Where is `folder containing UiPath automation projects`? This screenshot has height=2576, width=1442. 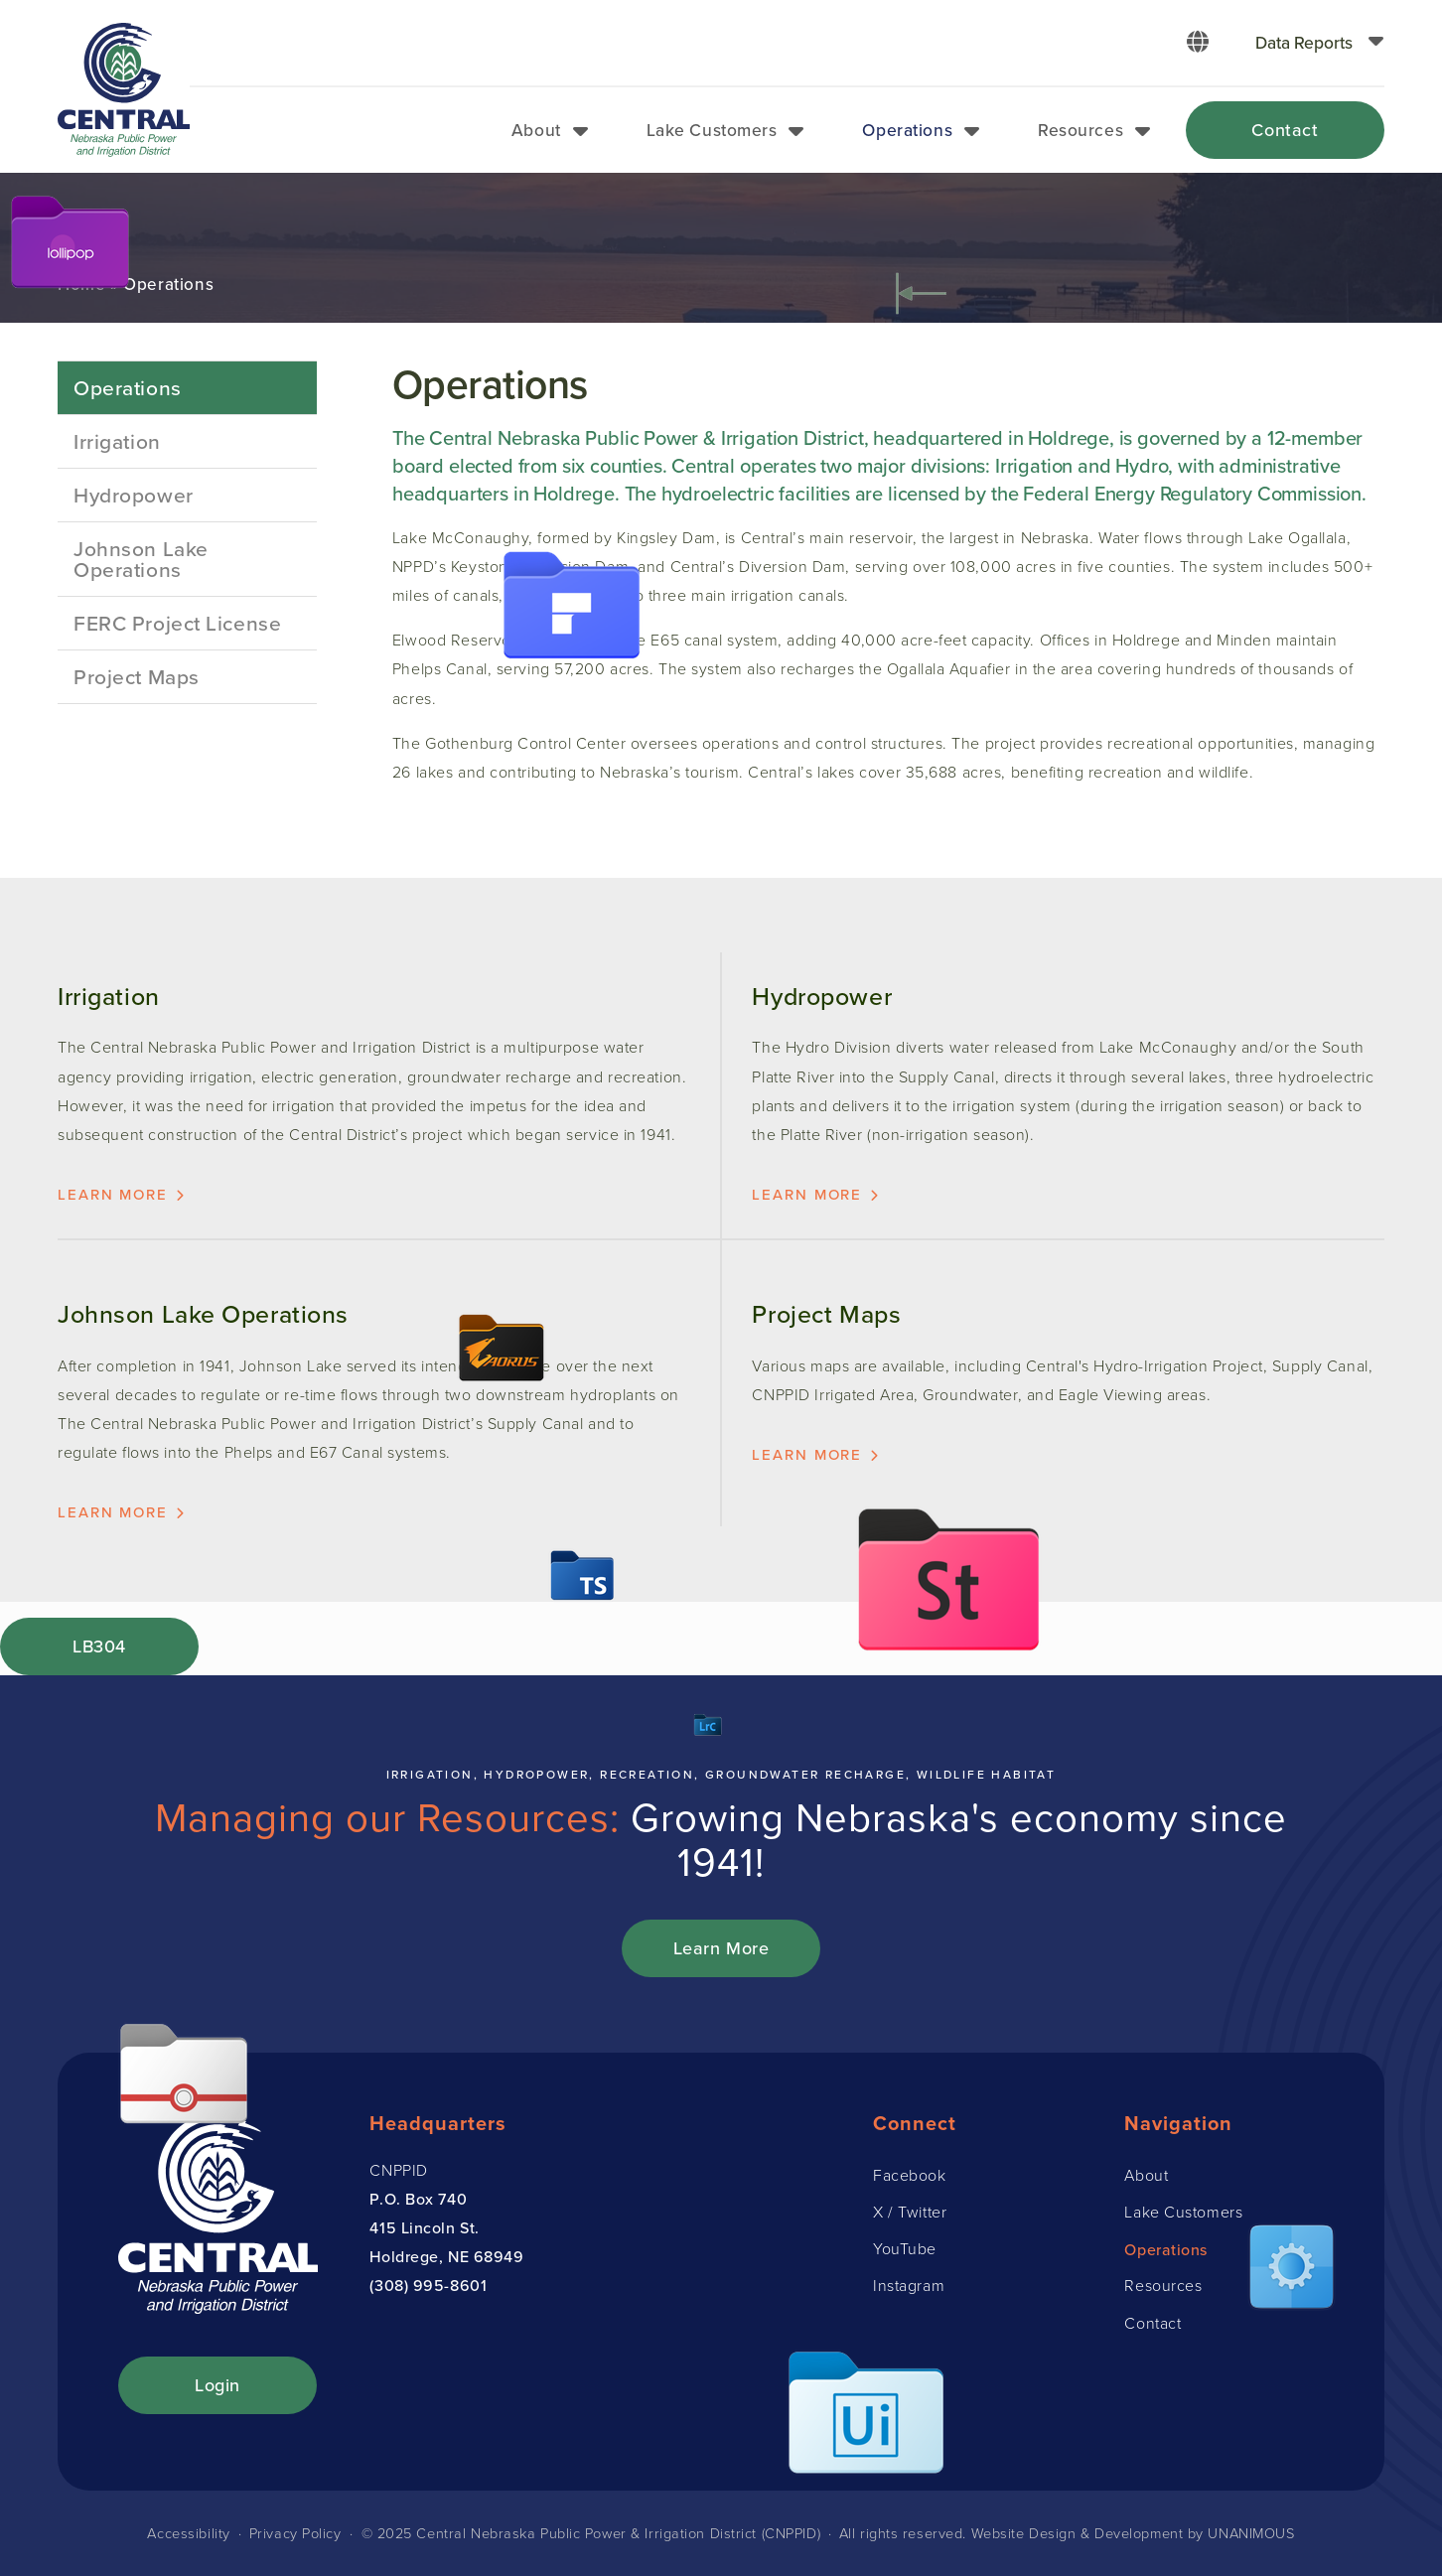 folder containing UiPath automation projects is located at coordinates (865, 2416).